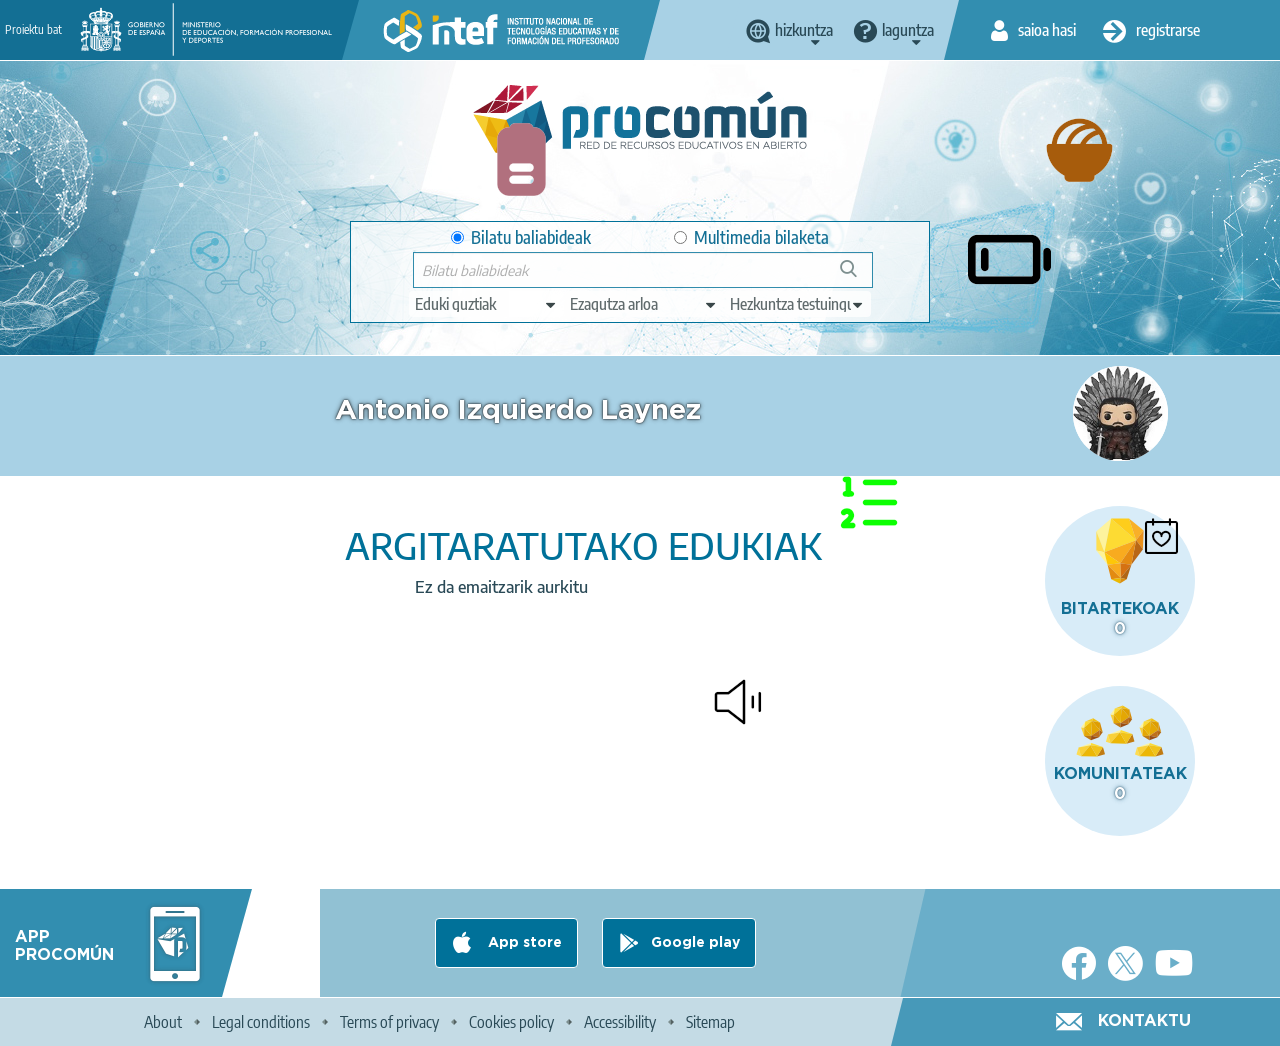 This screenshot has width=1280, height=1046. I want to click on increase or adjust volume level, so click(737, 702).